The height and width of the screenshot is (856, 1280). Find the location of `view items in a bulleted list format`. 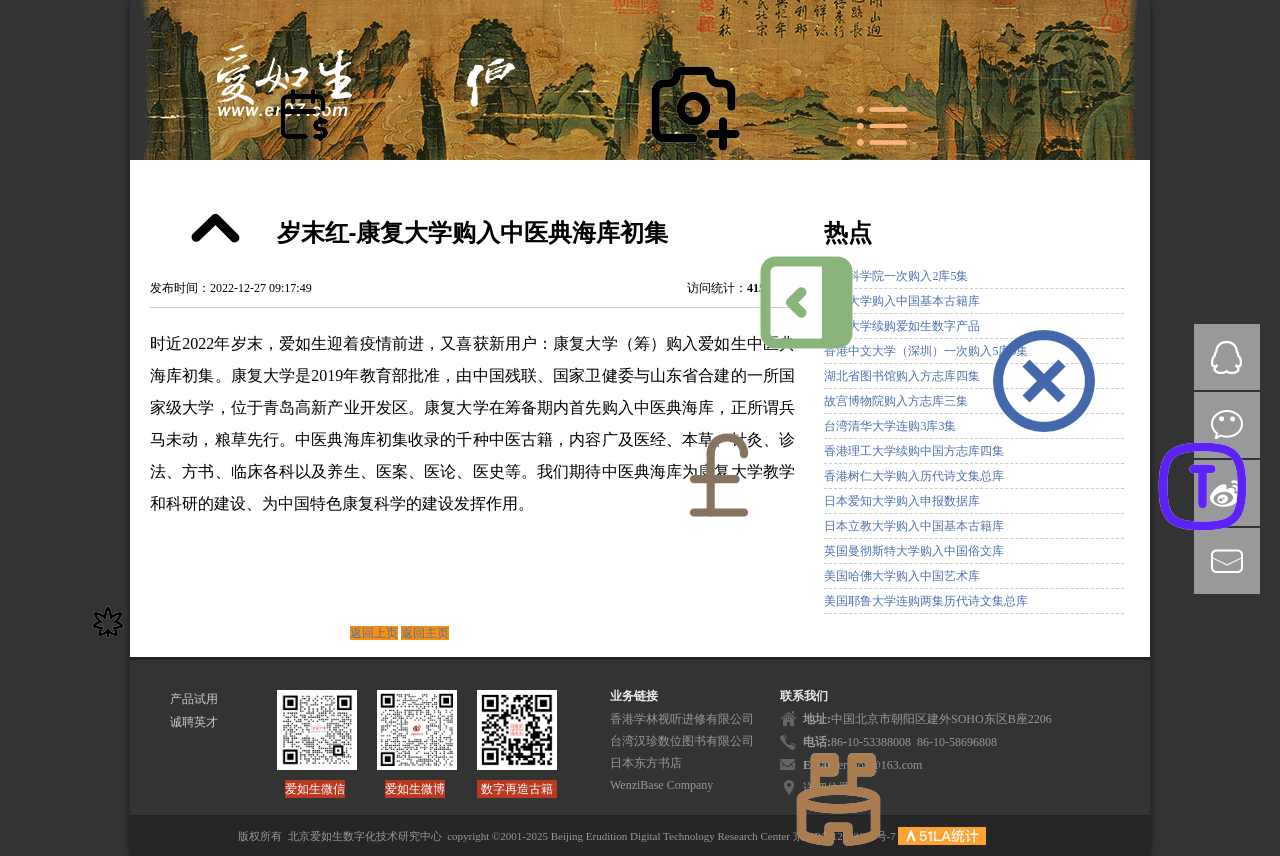

view items in a bulleted list format is located at coordinates (882, 126).